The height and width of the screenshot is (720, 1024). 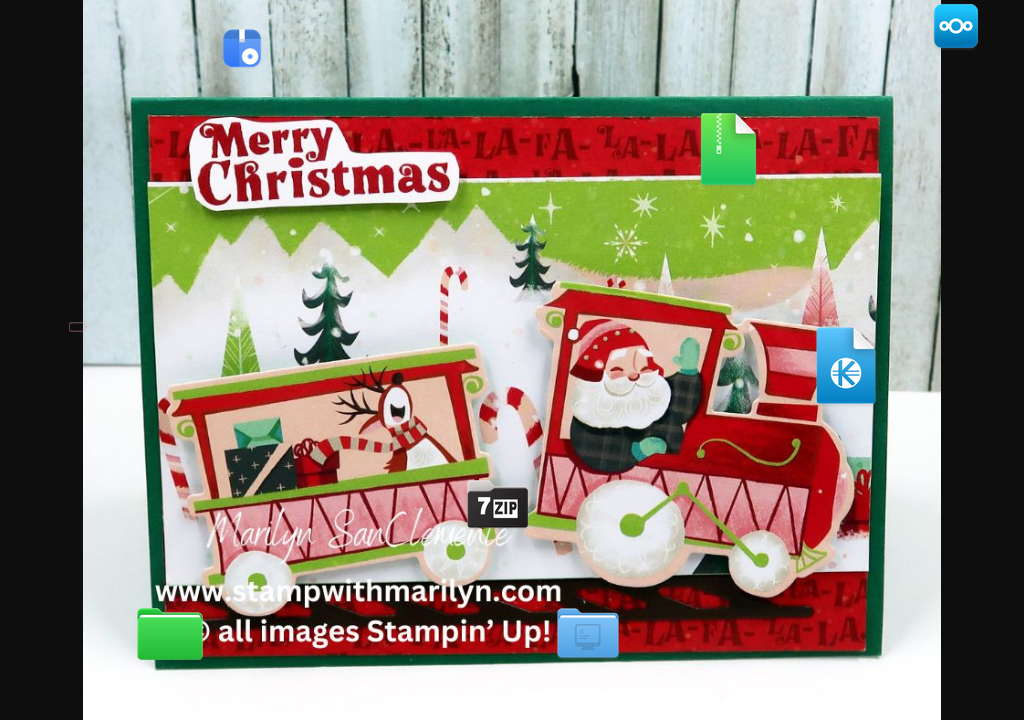 What do you see at coordinates (846, 367) in the screenshot?
I see `open a KMyMoney financial data file` at bounding box center [846, 367].